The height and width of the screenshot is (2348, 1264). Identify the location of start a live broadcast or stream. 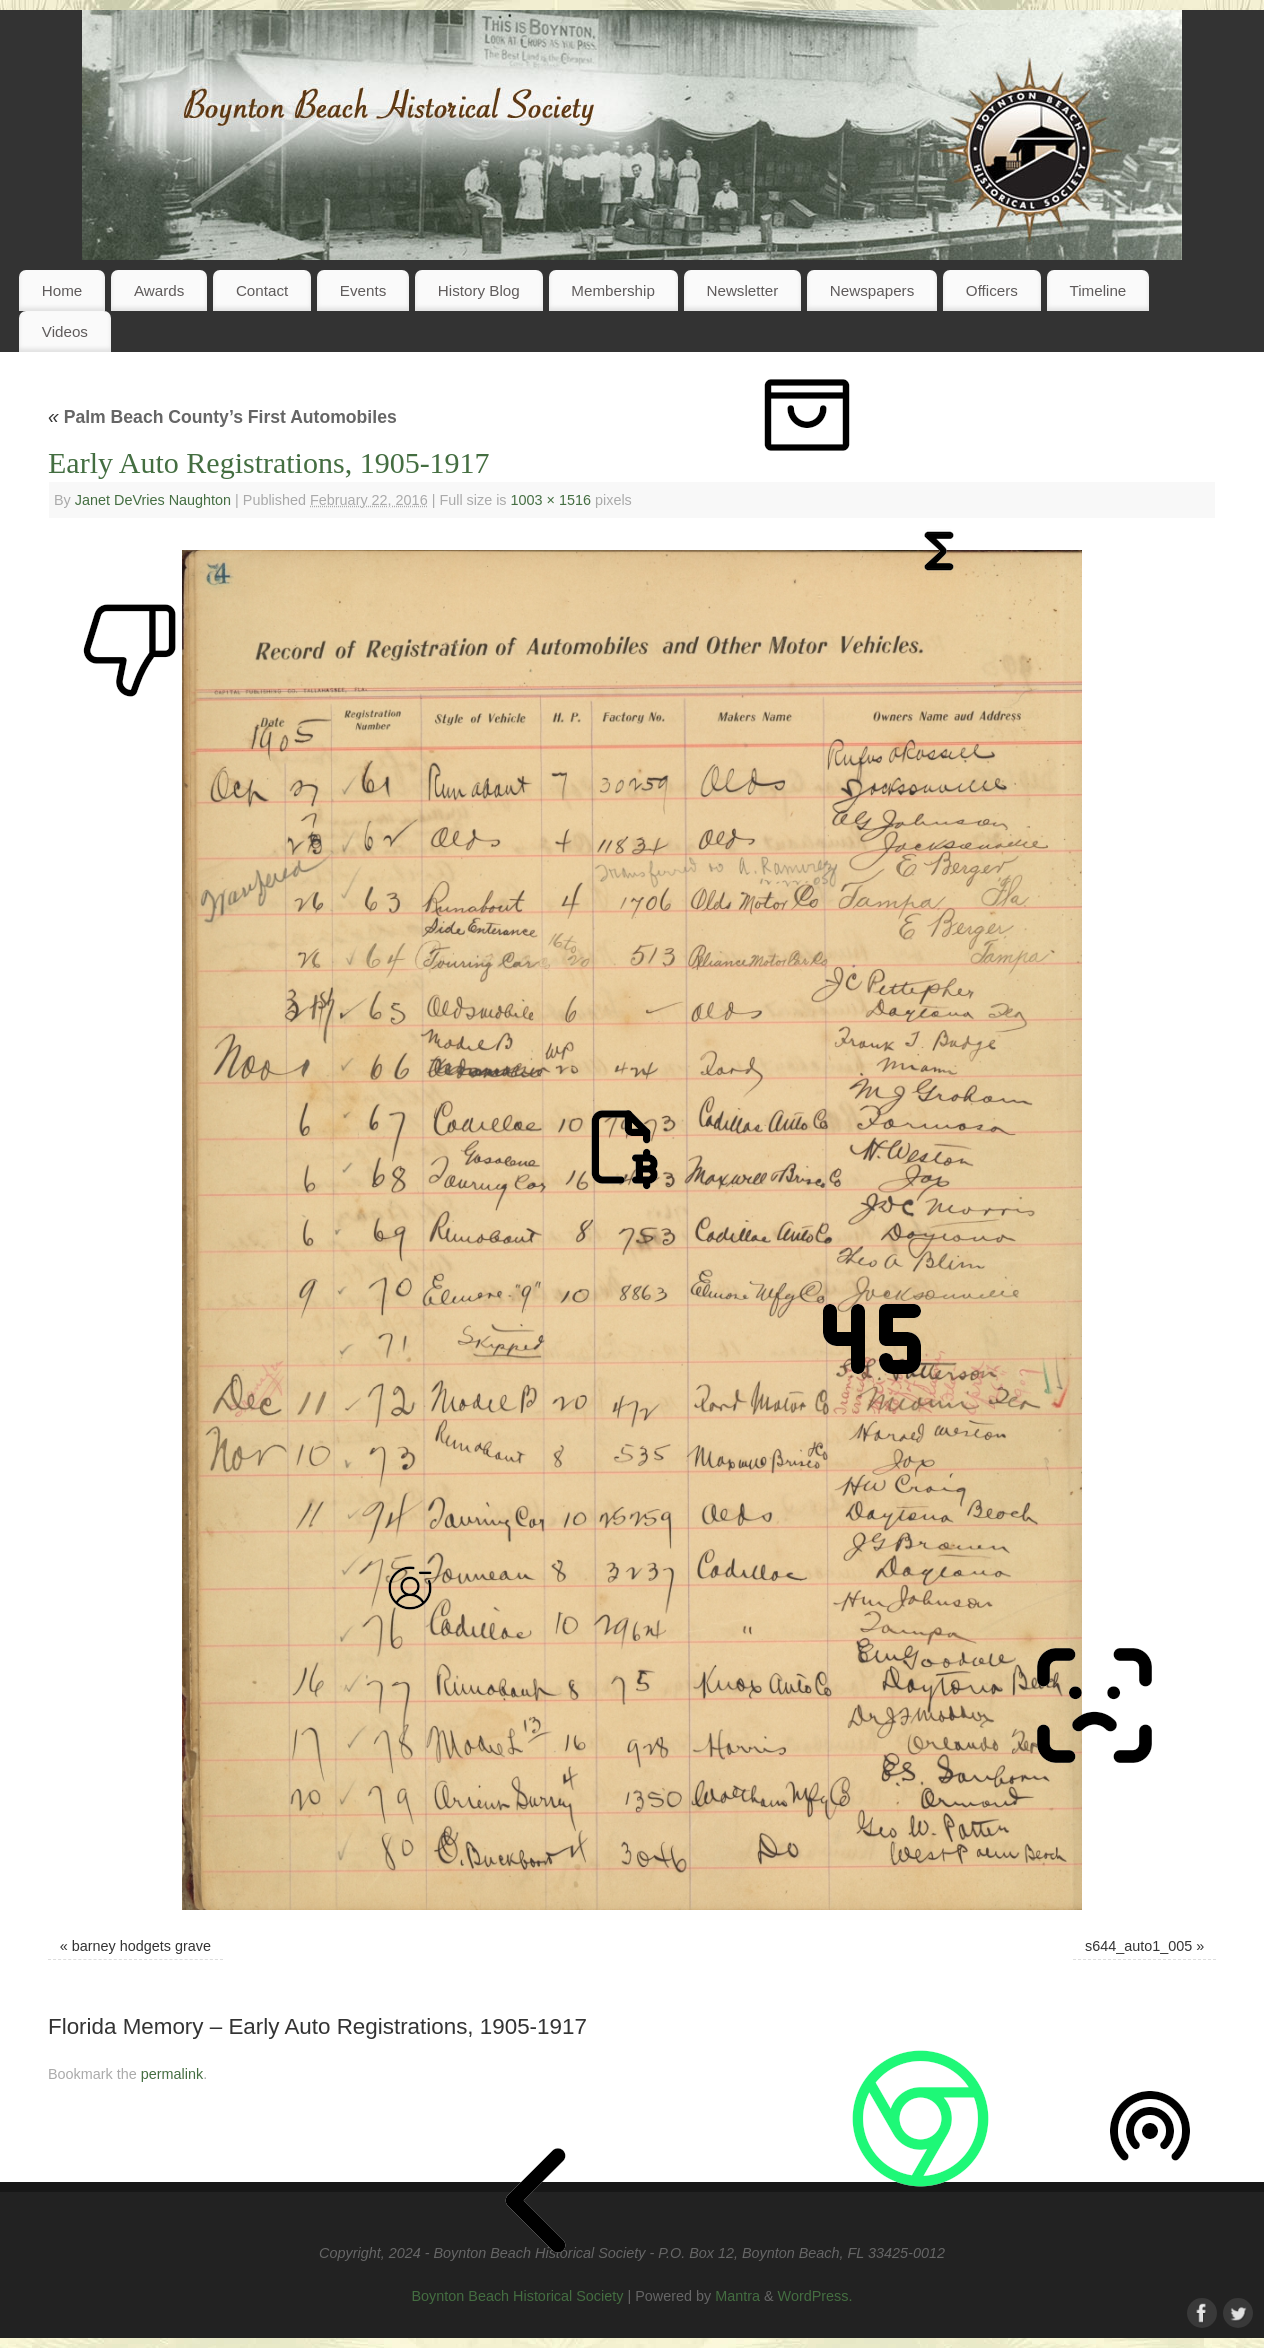
(1150, 2127).